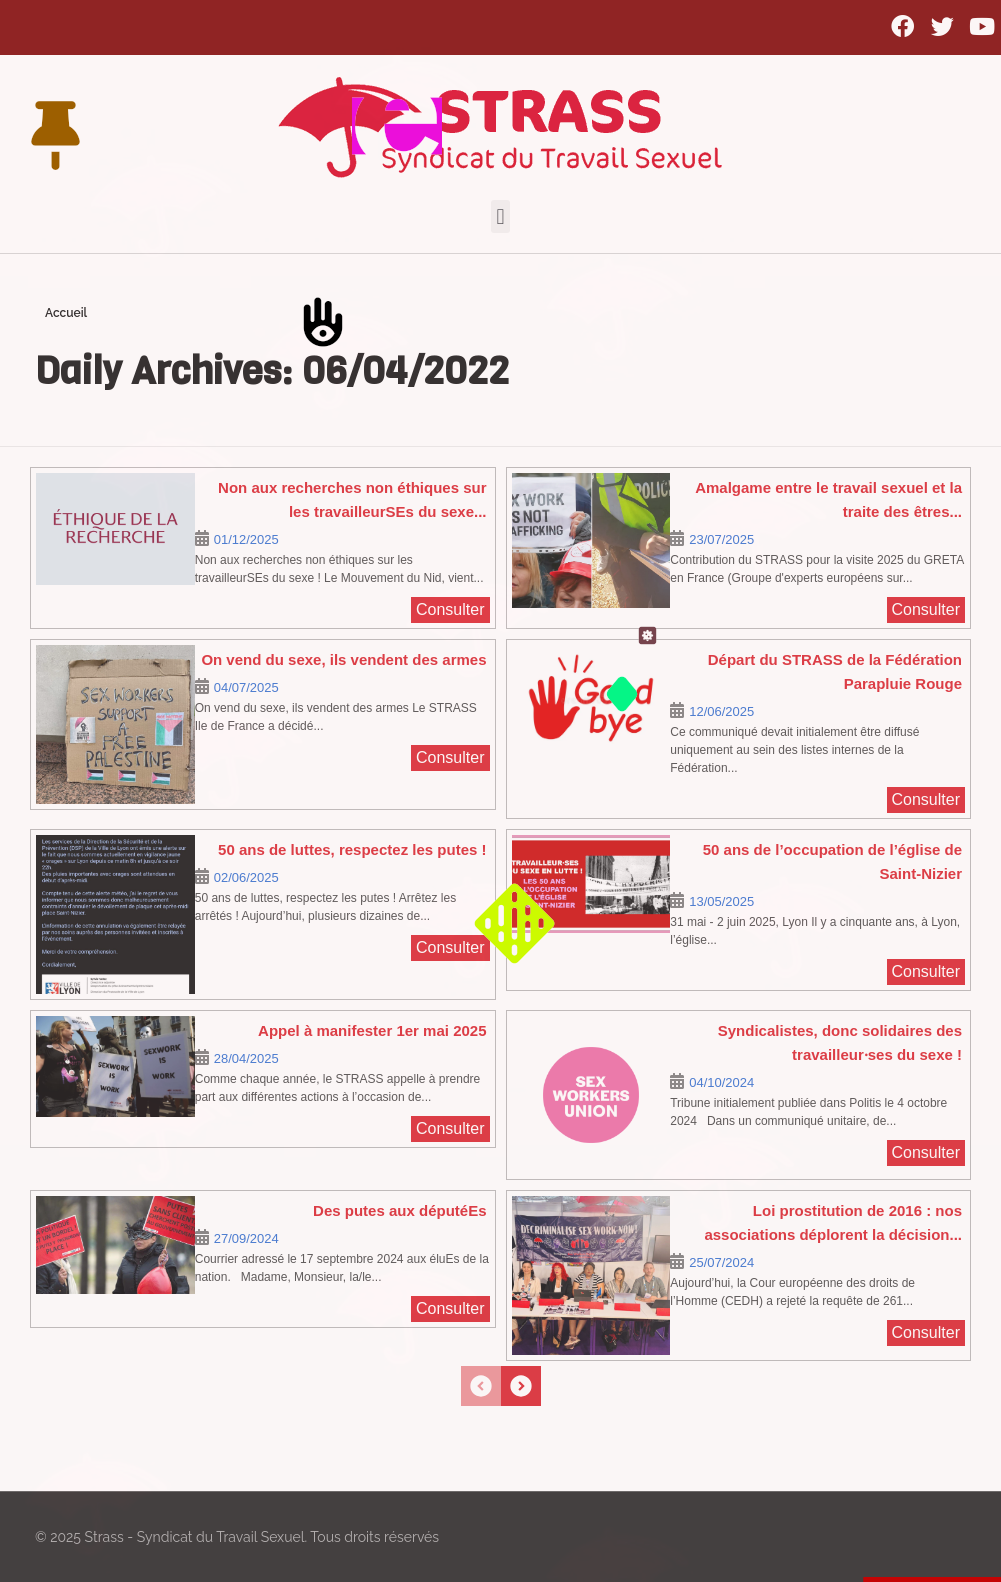 The width and height of the screenshot is (1001, 1582). What do you see at coordinates (55, 133) in the screenshot?
I see `pin an item to keep it visible` at bounding box center [55, 133].